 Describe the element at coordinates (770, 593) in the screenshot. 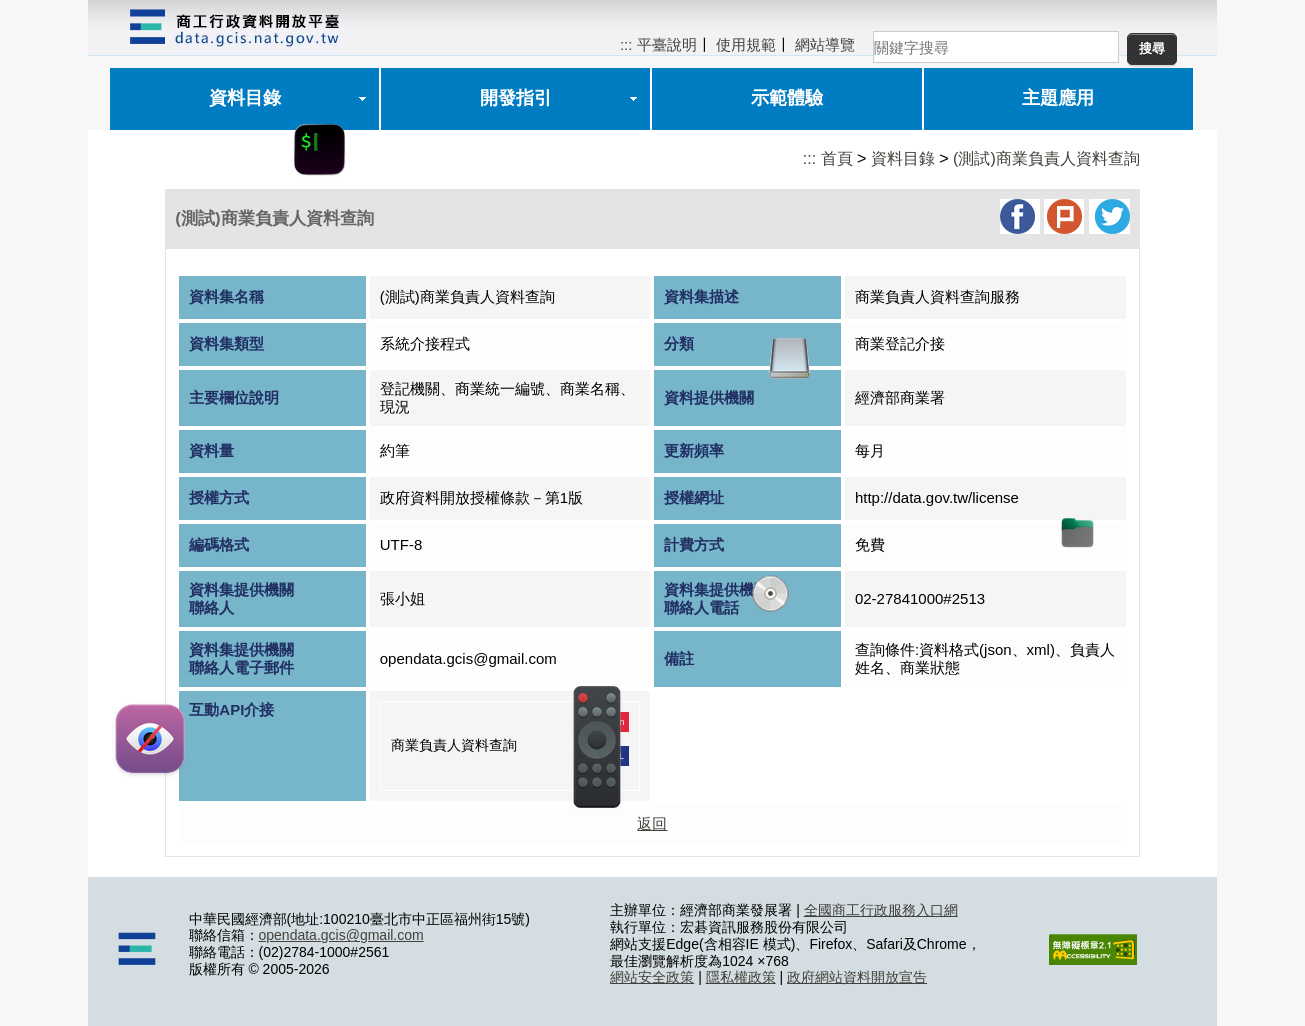

I see `indicates a rewritable CD drive or disc` at that location.